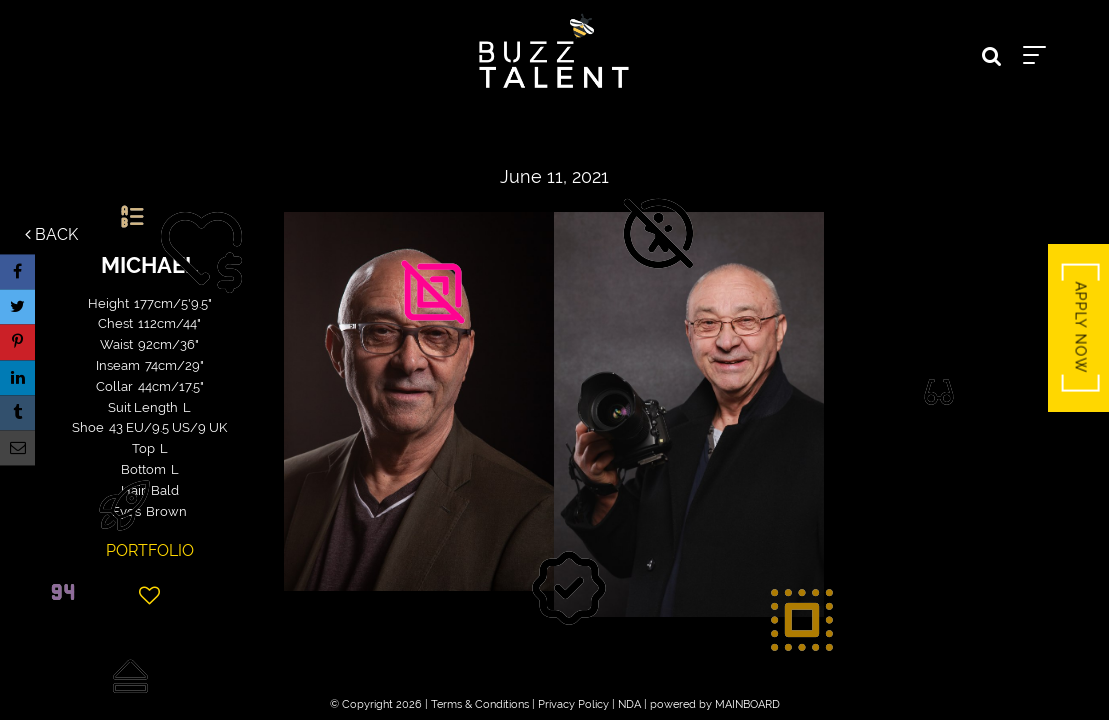 This screenshot has width=1109, height=720. I want to click on disable box model view, so click(433, 292).